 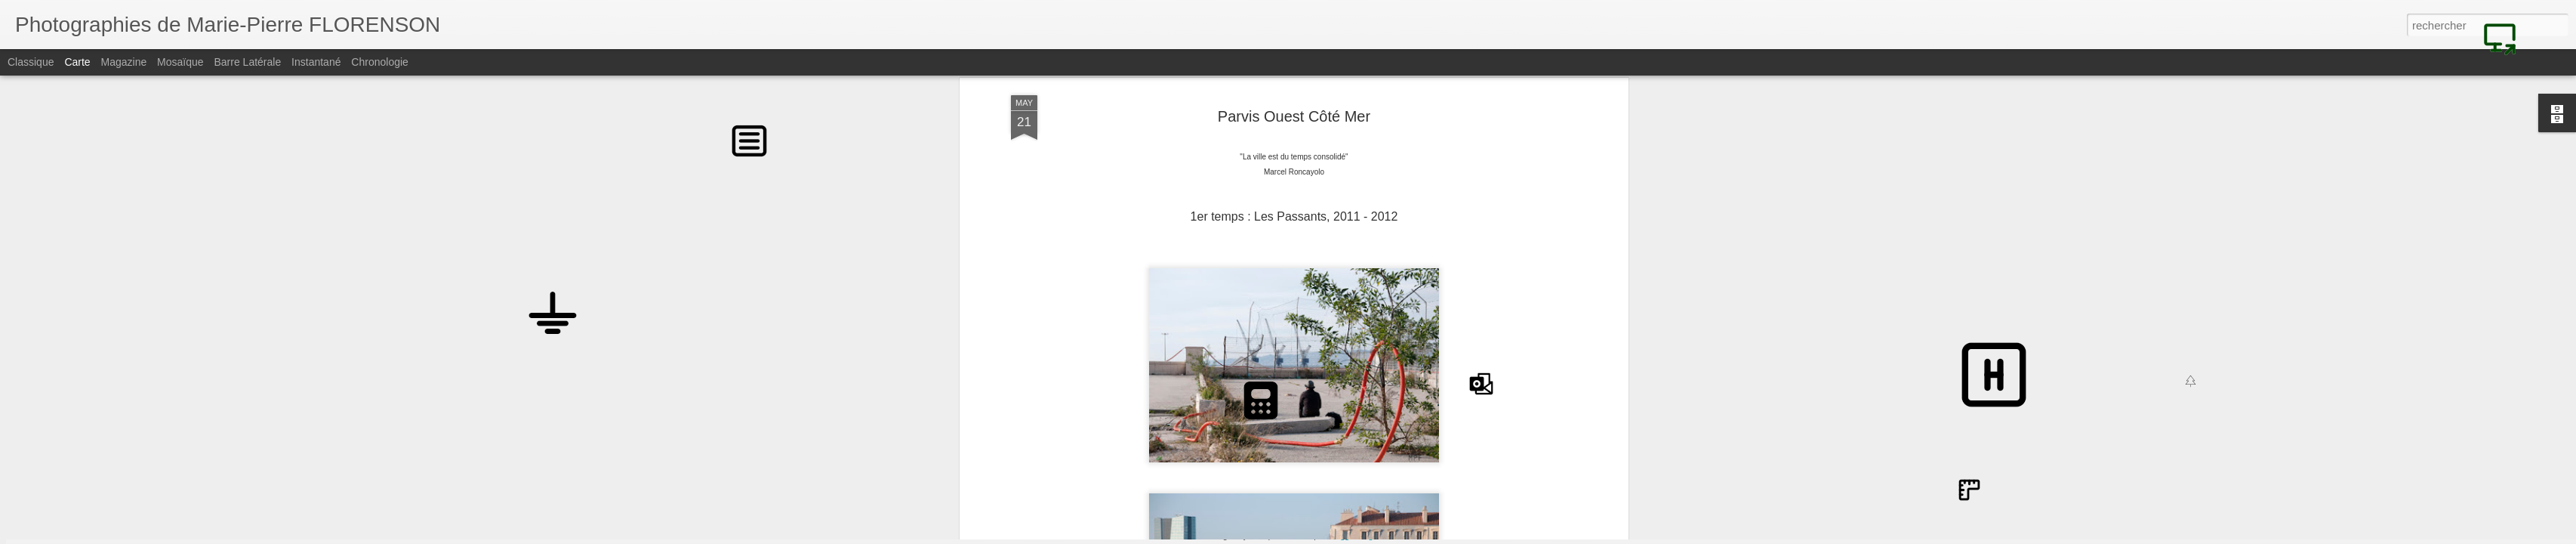 What do you see at coordinates (553, 313) in the screenshot?
I see `indicates electrical ground connection in circuit diagrams` at bounding box center [553, 313].